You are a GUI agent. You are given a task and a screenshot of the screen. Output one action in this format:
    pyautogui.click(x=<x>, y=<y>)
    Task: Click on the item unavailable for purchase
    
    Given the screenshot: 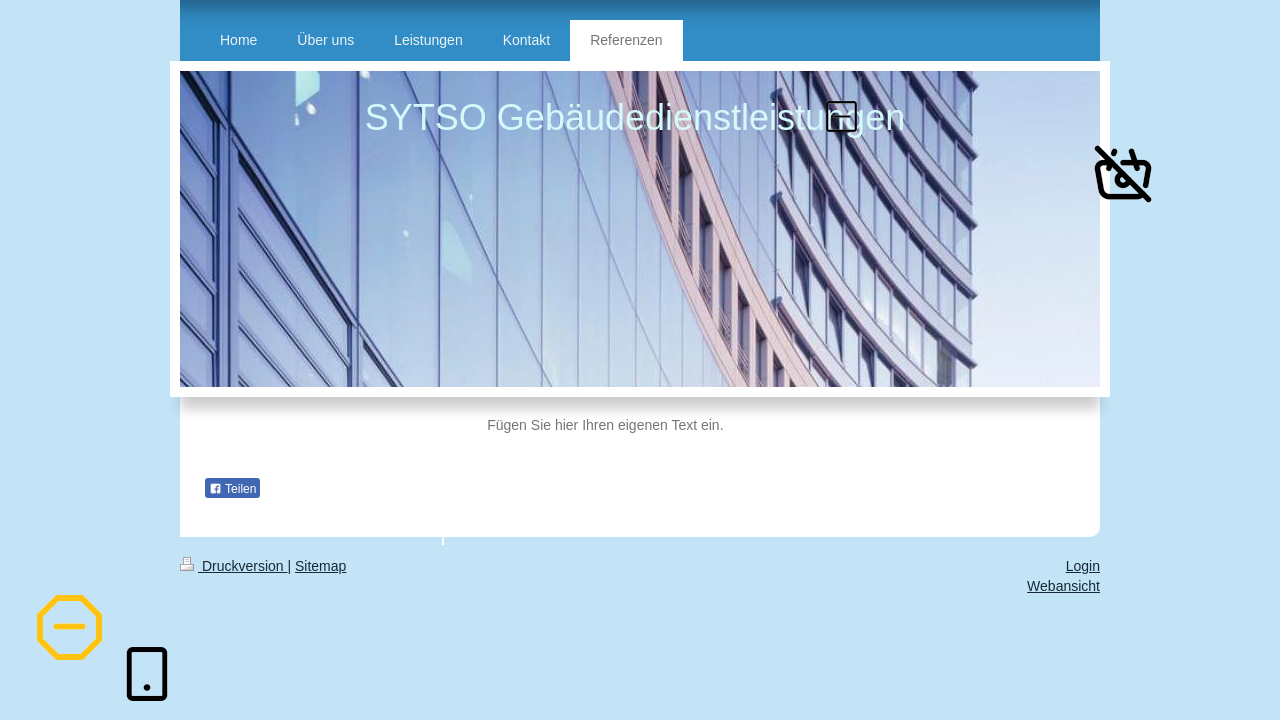 What is the action you would take?
    pyautogui.click(x=1123, y=174)
    